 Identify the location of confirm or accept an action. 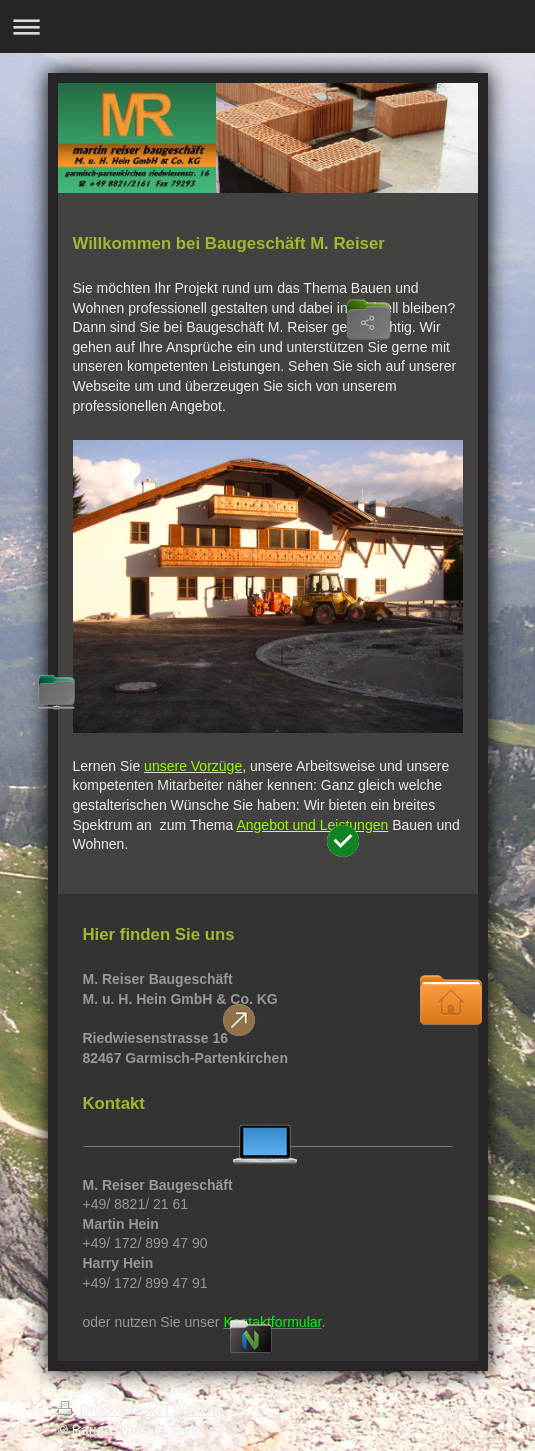
(343, 841).